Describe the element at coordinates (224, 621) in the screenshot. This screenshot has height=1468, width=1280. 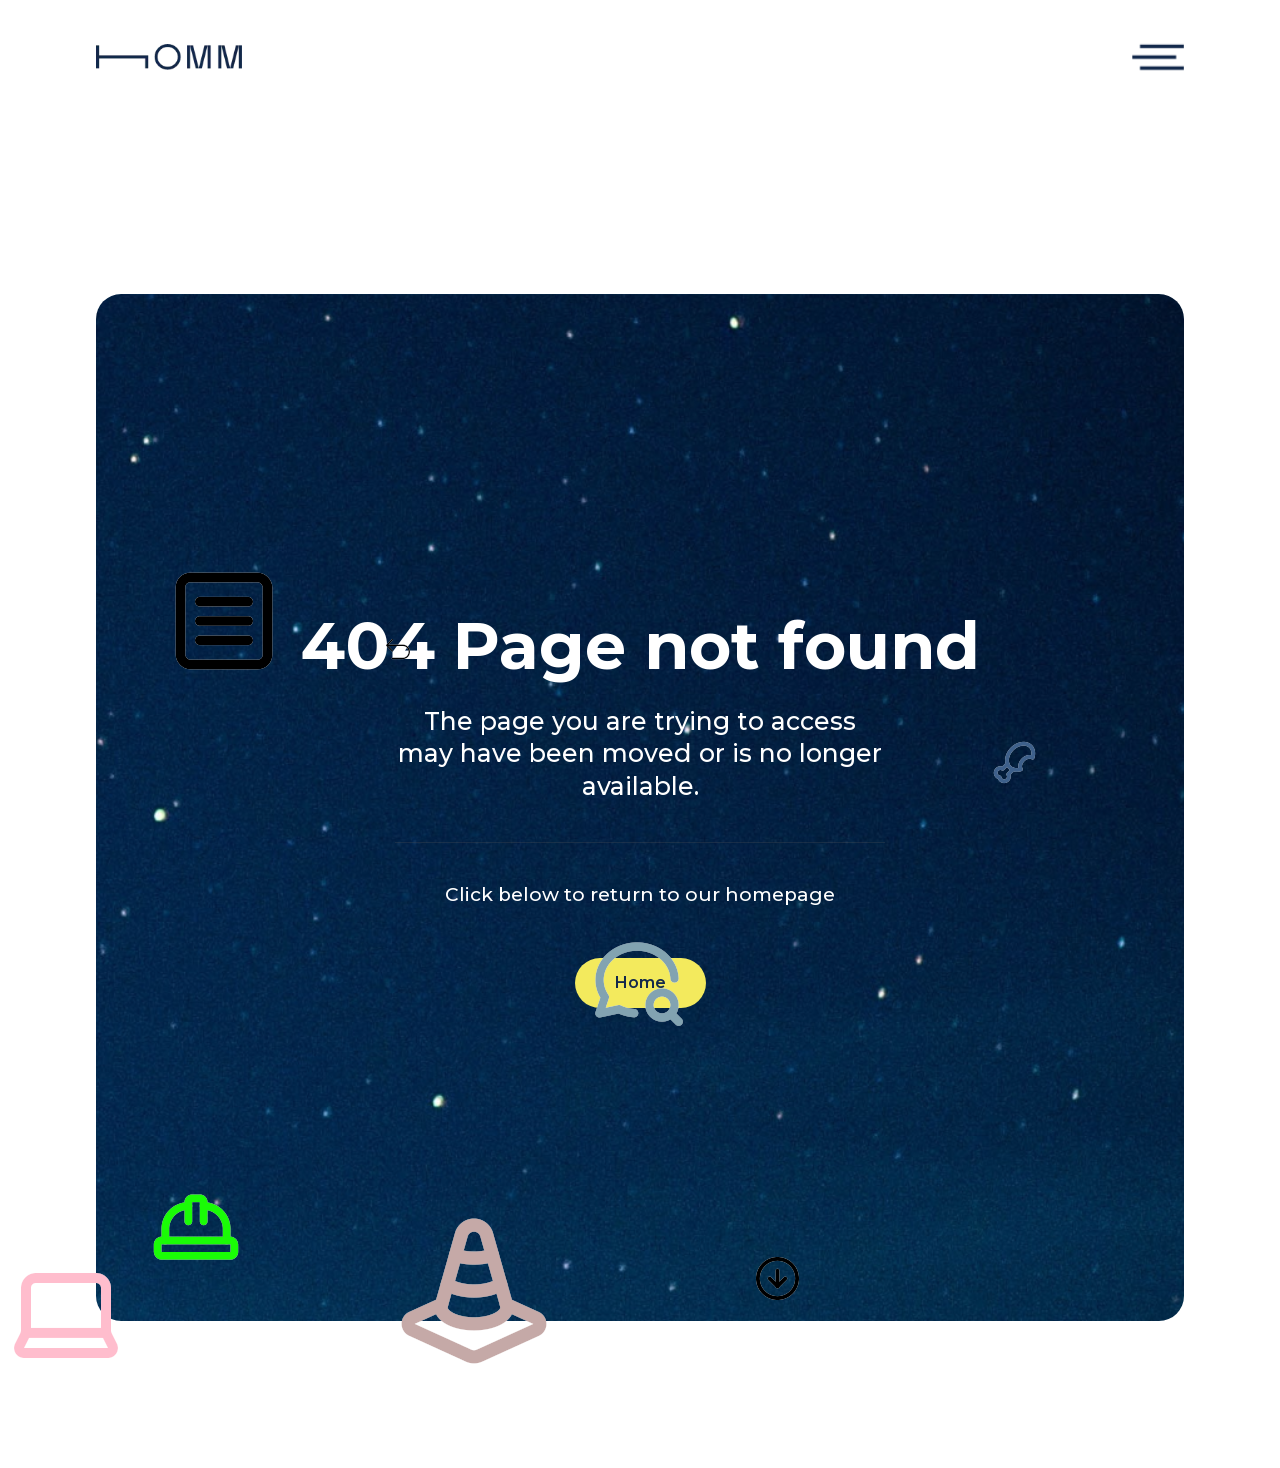
I see `open navigation menu` at that location.